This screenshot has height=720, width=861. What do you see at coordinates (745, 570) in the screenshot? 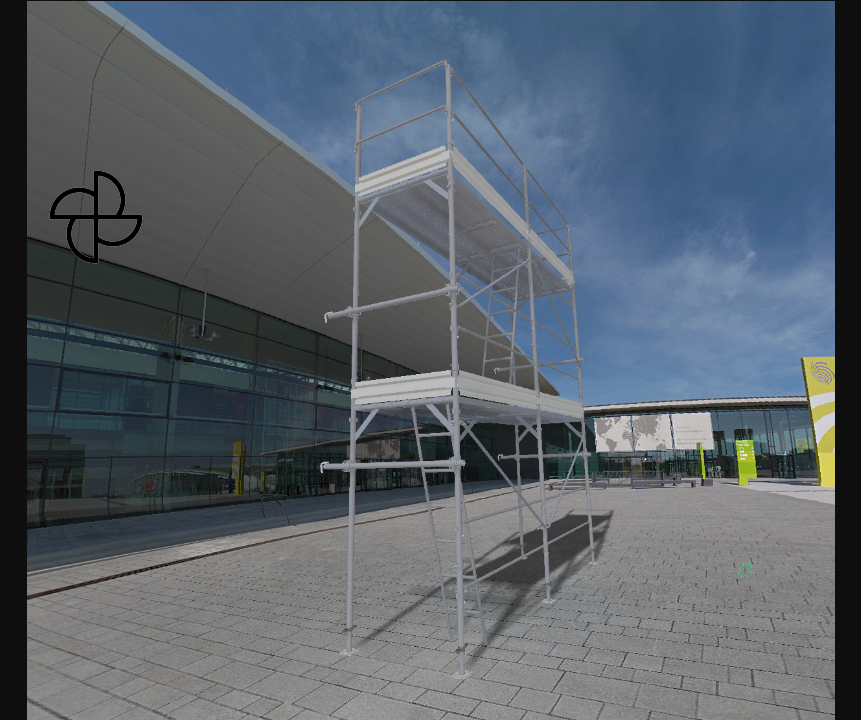
I see `unlink or disconnect a shared resource` at bounding box center [745, 570].